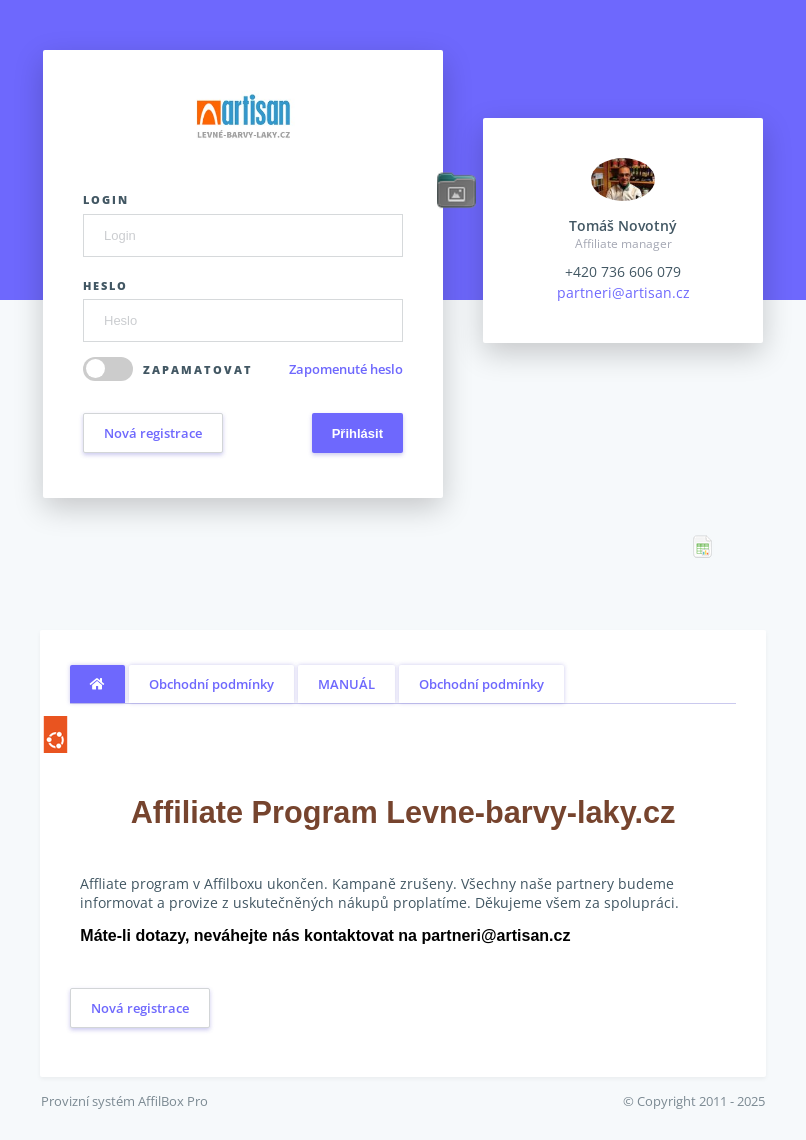  What do you see at coordinates (456, 189) in the screenshot?
I see `open your pictures folder` at bounding box center [456, 189].